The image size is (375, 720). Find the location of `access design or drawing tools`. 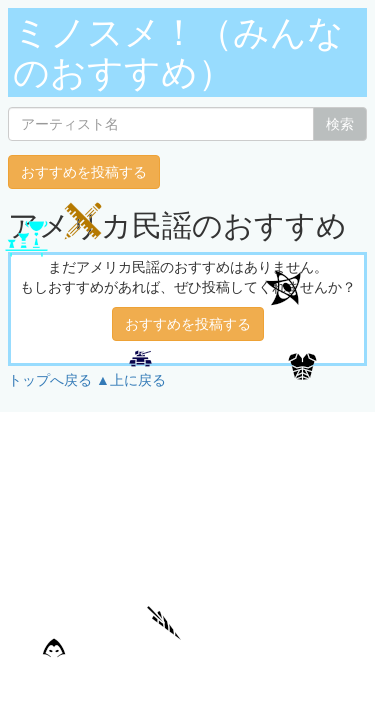

access design or drawing tools is located at coordinates (83, 221).